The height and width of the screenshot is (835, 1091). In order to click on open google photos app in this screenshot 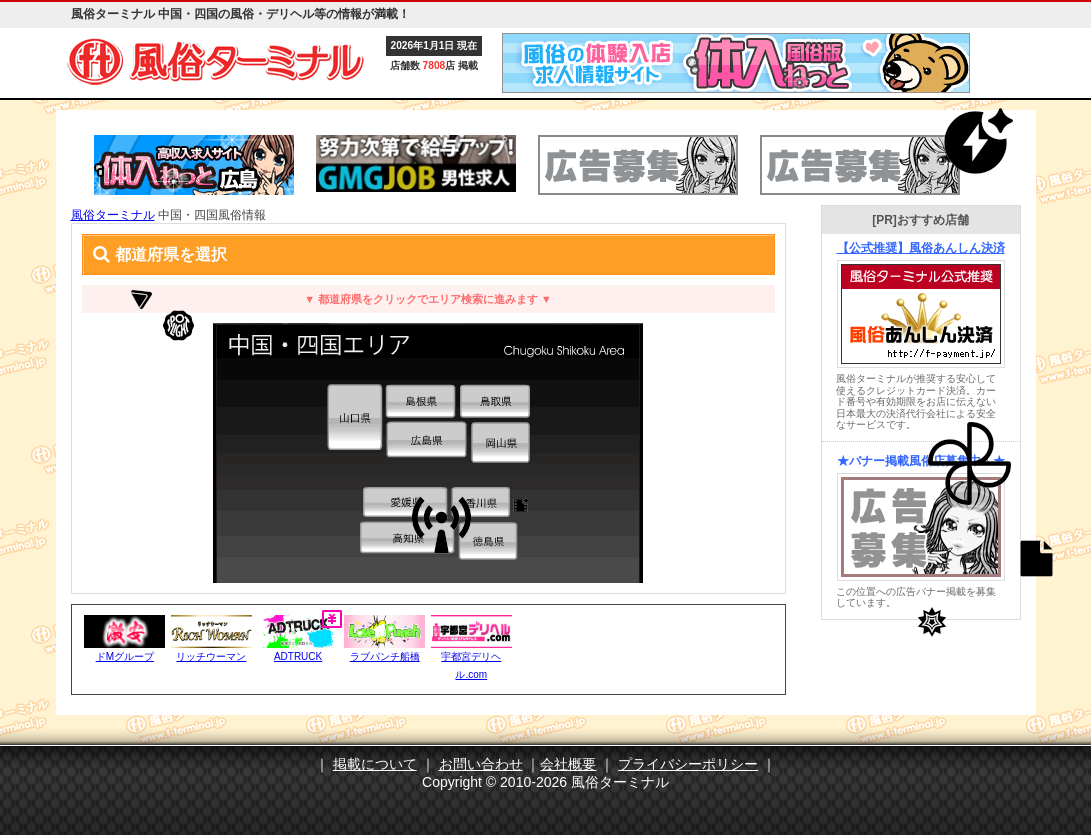, I will do `click(969, 463)`.